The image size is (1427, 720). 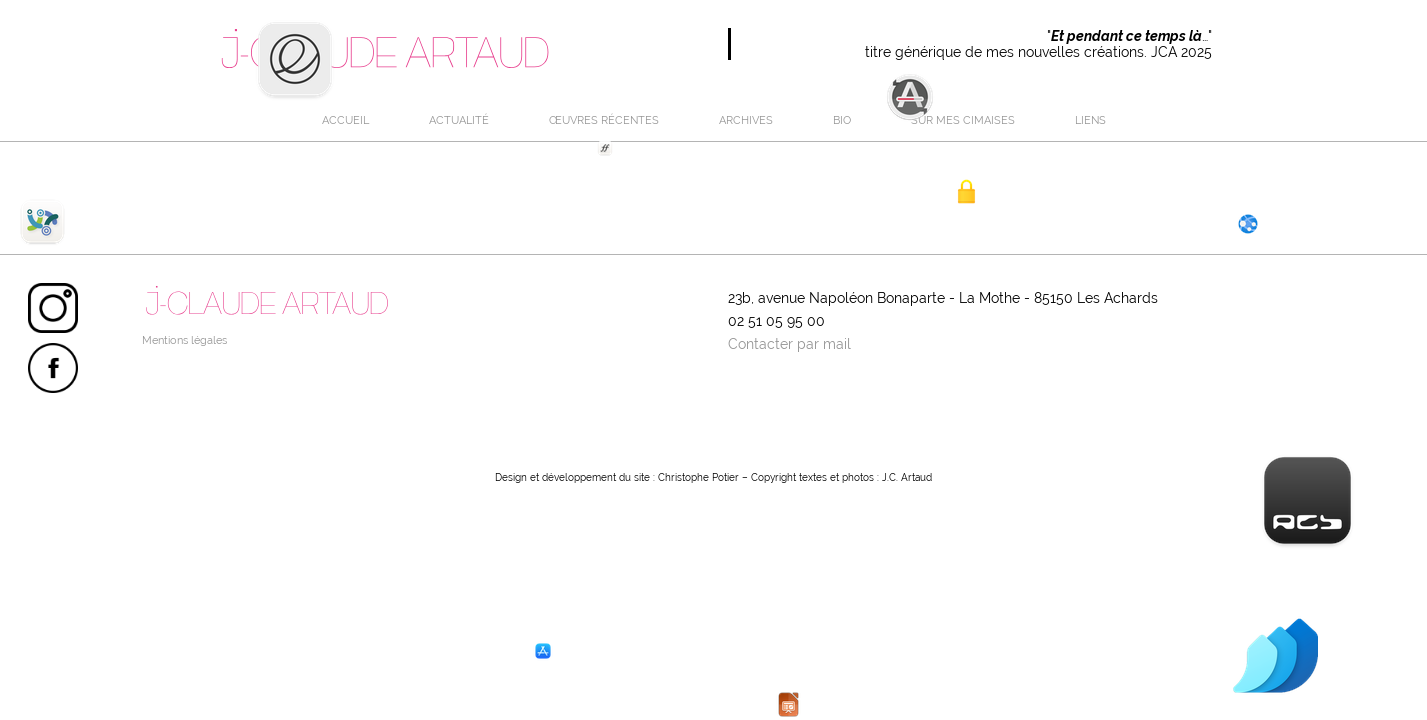 What do you see at coordinates (1275, 655) in the screenshot?
I see `open microsoft viva insights app` at bounding box center [1275, 655].